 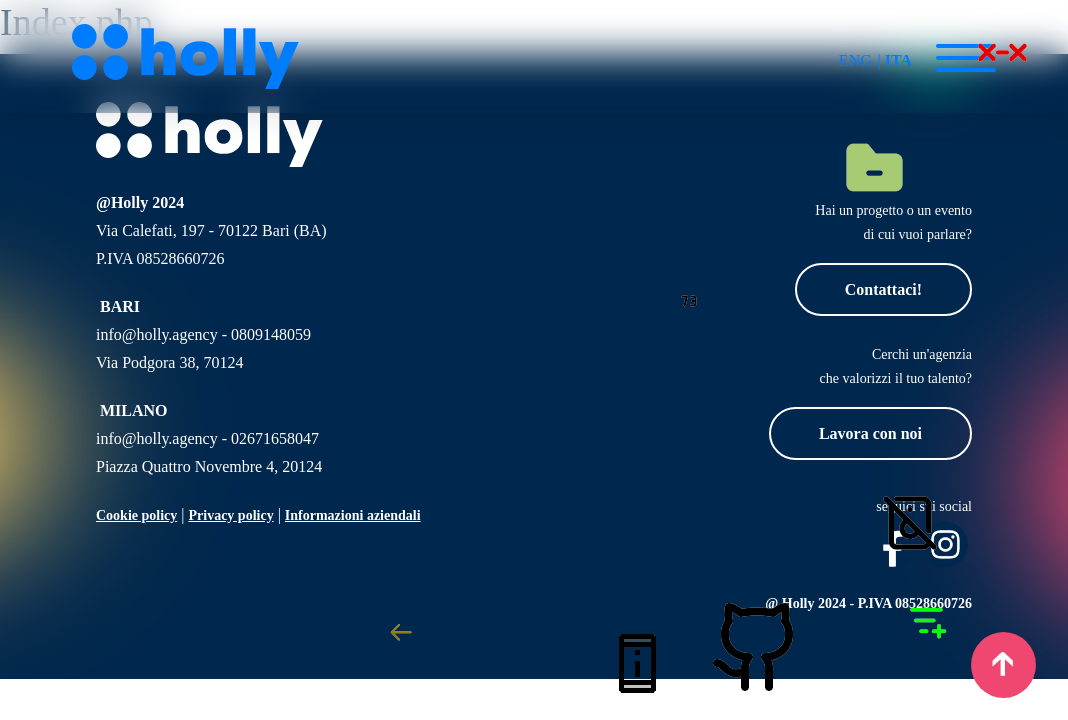 I want to click on mute external speaker, so click(x=910, y=523).